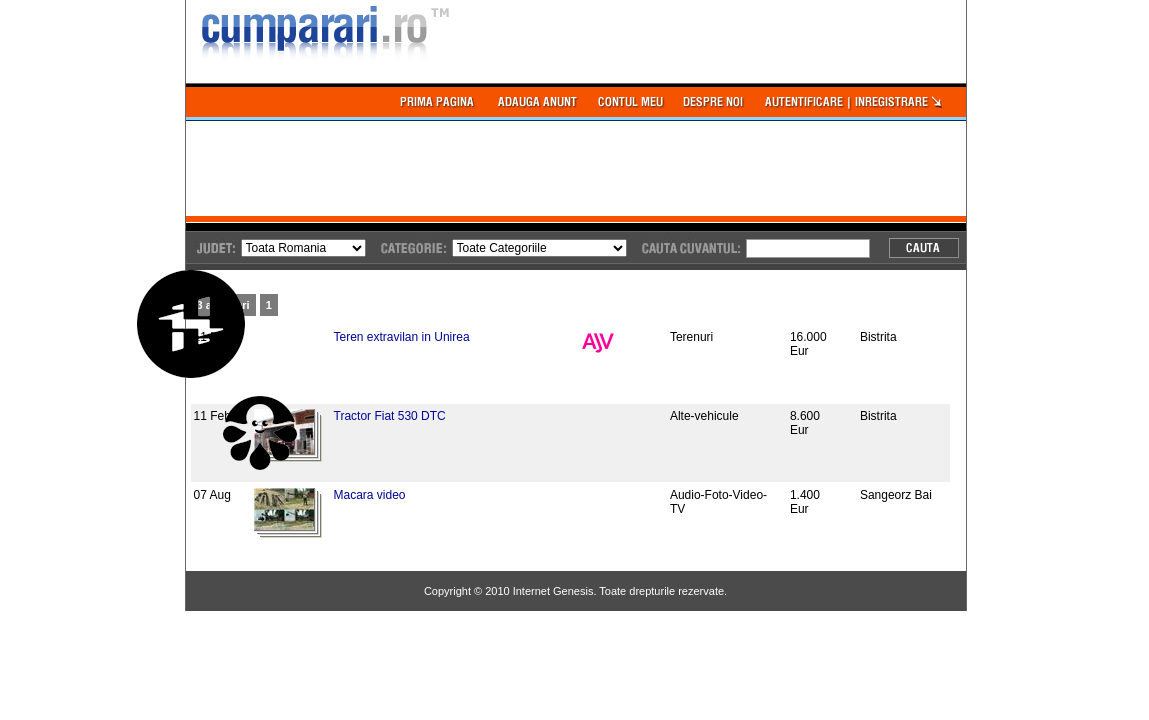 The width and height of the screenshot is (1149, 720). What do you see at coordinates (191, 324) in the screenshot?
I see `visit hackster.io hardware community` at bounding box center [191, 324].